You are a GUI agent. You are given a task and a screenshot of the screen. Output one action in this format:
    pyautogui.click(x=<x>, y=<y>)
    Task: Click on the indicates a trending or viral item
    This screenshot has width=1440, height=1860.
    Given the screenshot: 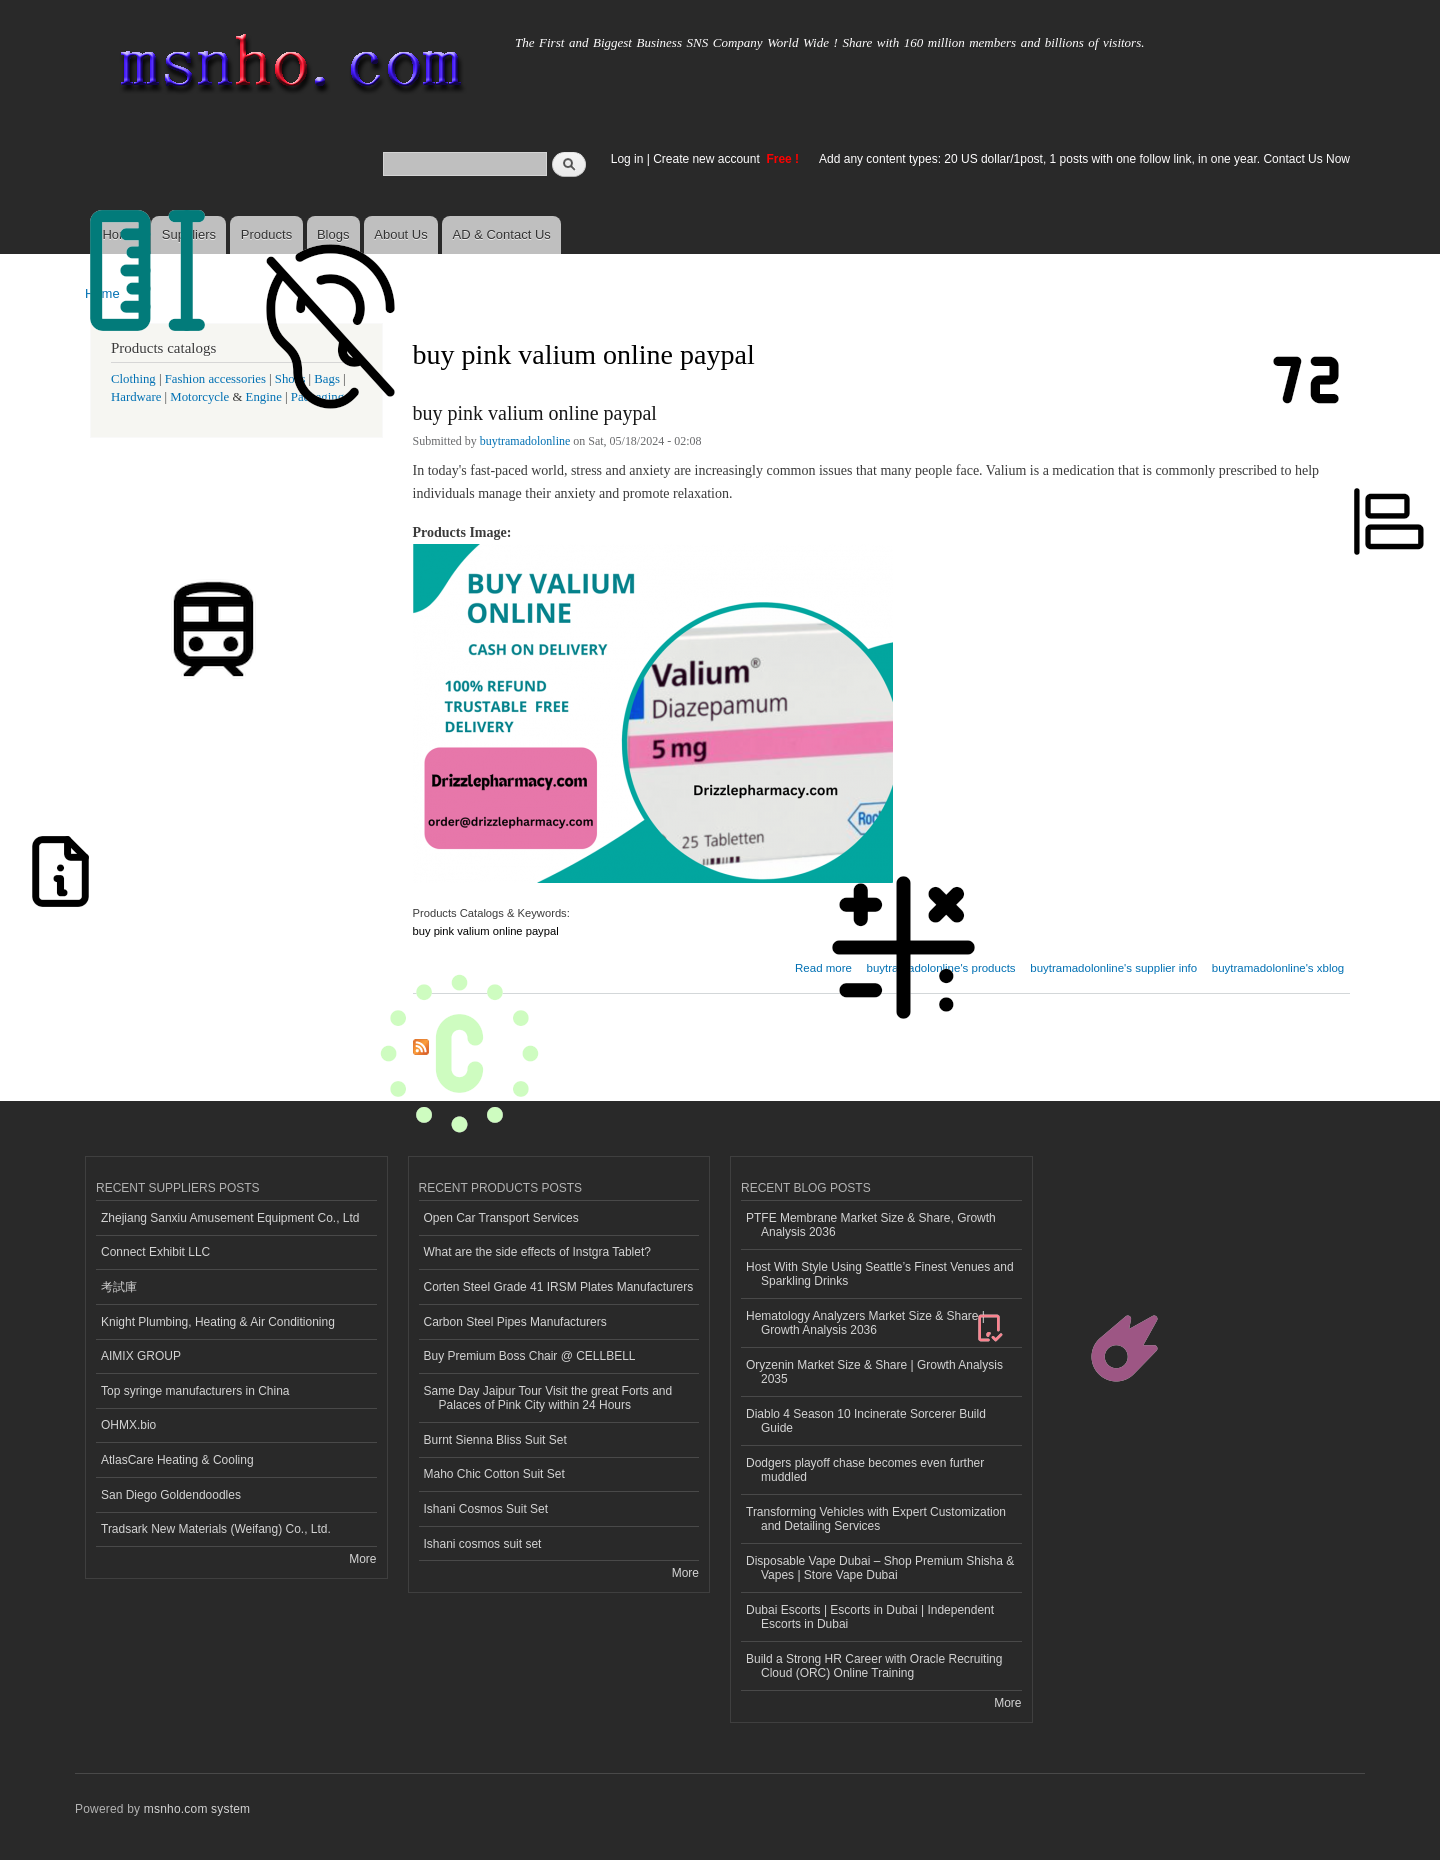 What is the action you would take?
    pyautogui.click(x=1124, y=1348)
    